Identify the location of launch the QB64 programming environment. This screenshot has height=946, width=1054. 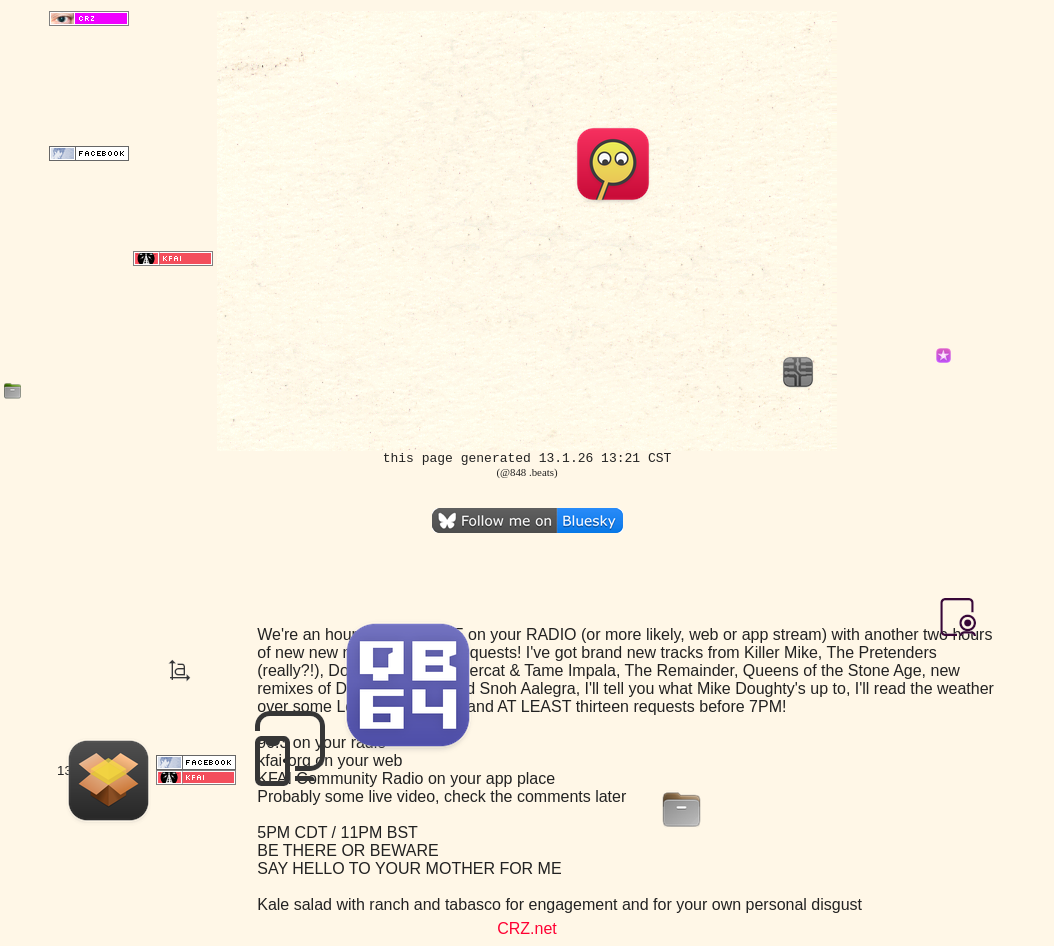
(408, 685).